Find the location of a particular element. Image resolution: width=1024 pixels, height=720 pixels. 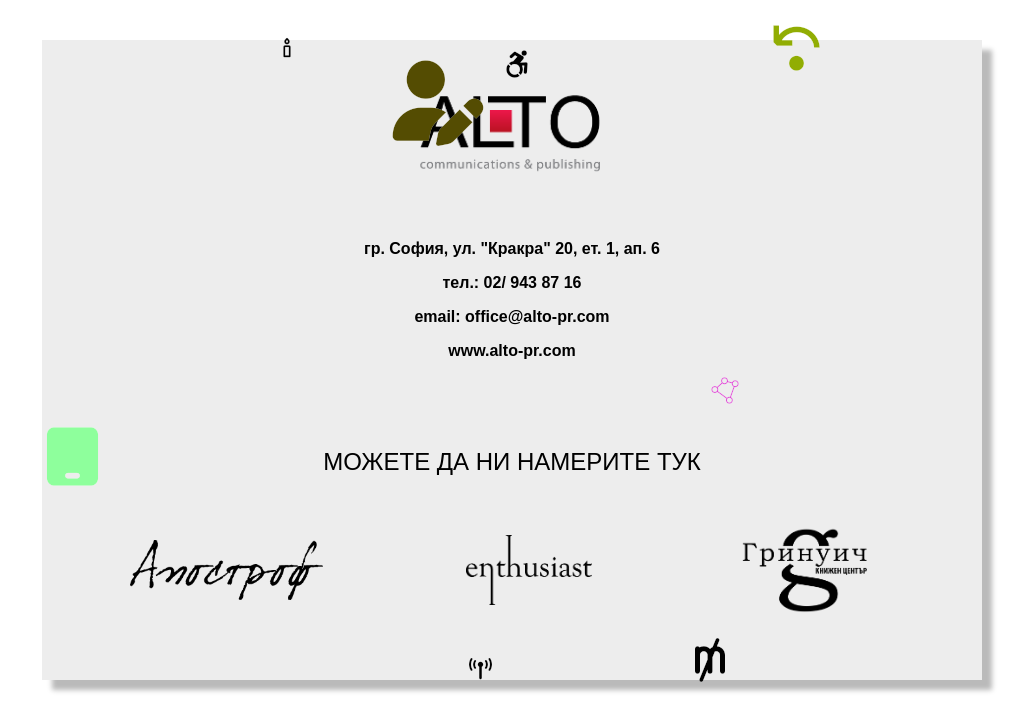

create a polygon shape or selection is located at coordinates (725, 390).